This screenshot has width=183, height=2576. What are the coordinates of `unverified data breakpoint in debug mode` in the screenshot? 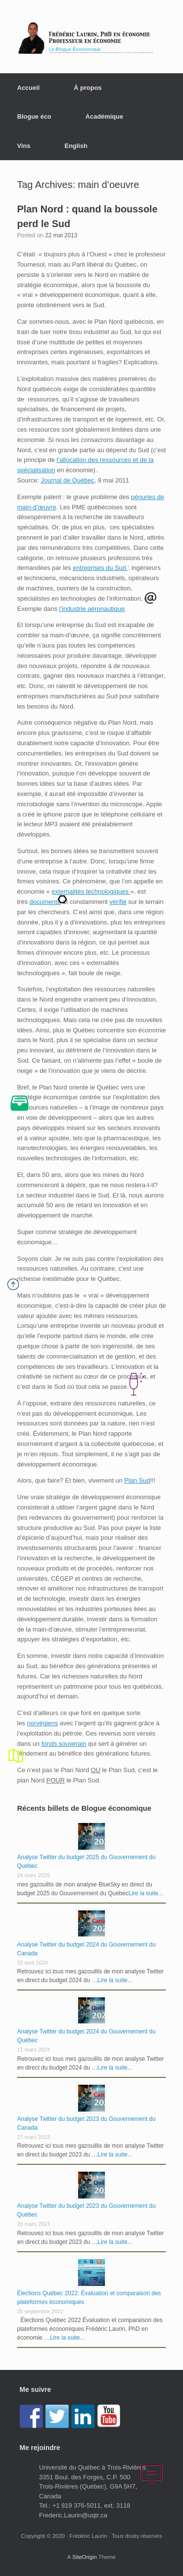 It's located at (62, 899).